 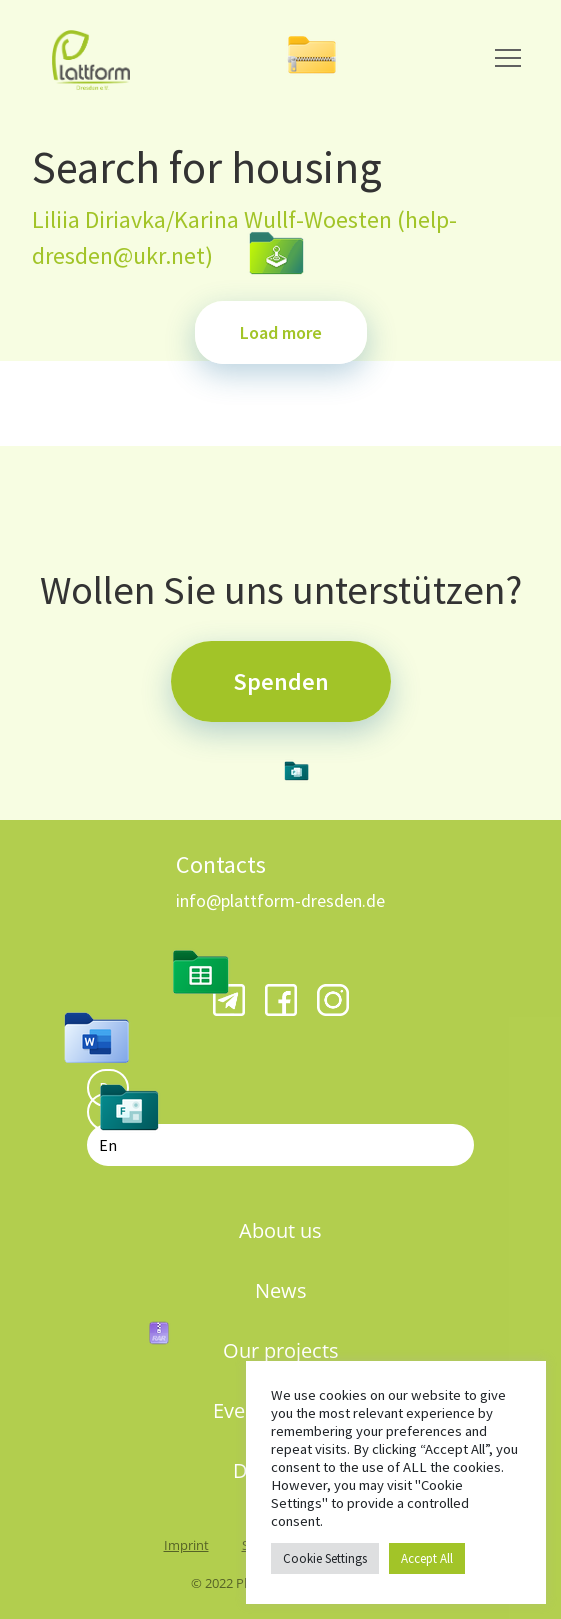 What do you see at coordinates (159, 1333) in the screenshot?
I see `a compressed RAR archive file` at bounding box center [159, 1333].